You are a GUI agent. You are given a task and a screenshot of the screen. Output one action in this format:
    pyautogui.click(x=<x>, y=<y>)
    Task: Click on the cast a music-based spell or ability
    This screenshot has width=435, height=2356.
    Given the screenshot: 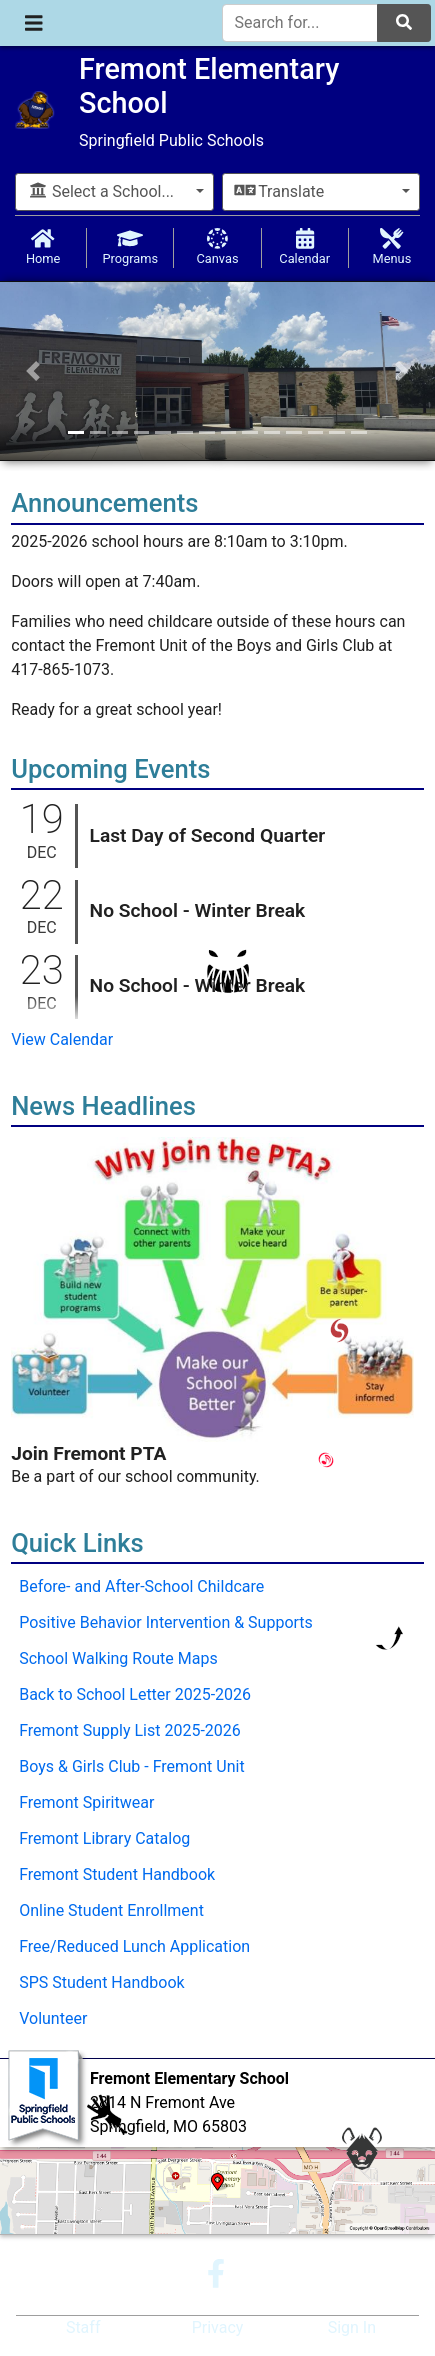 What is the action you would take?
    pyautogui.click(x=326, y=1460)
    